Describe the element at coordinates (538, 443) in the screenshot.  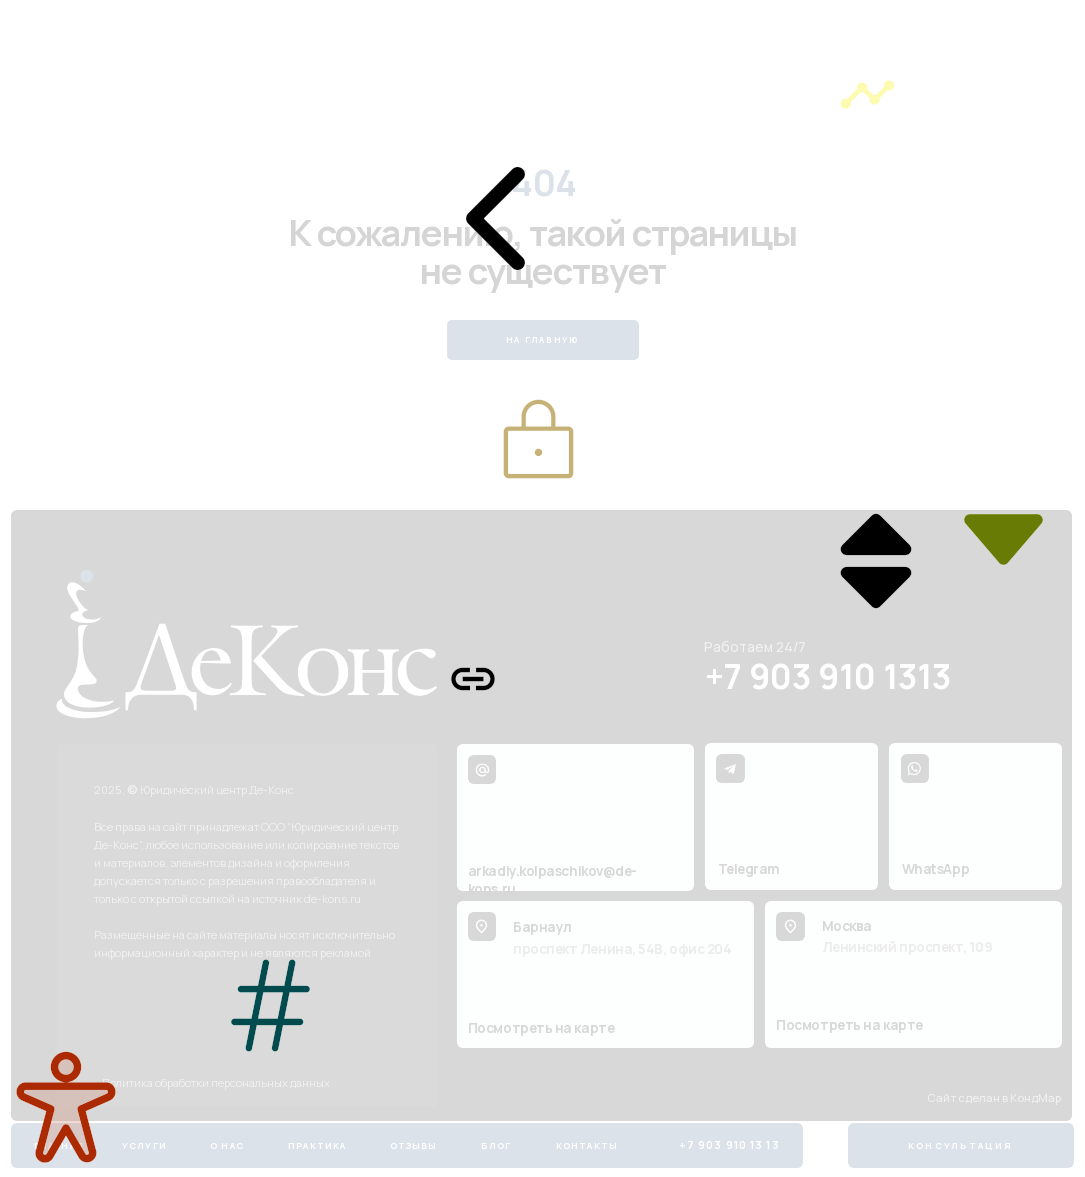
I see `indicates a locked or secured item` at that location.